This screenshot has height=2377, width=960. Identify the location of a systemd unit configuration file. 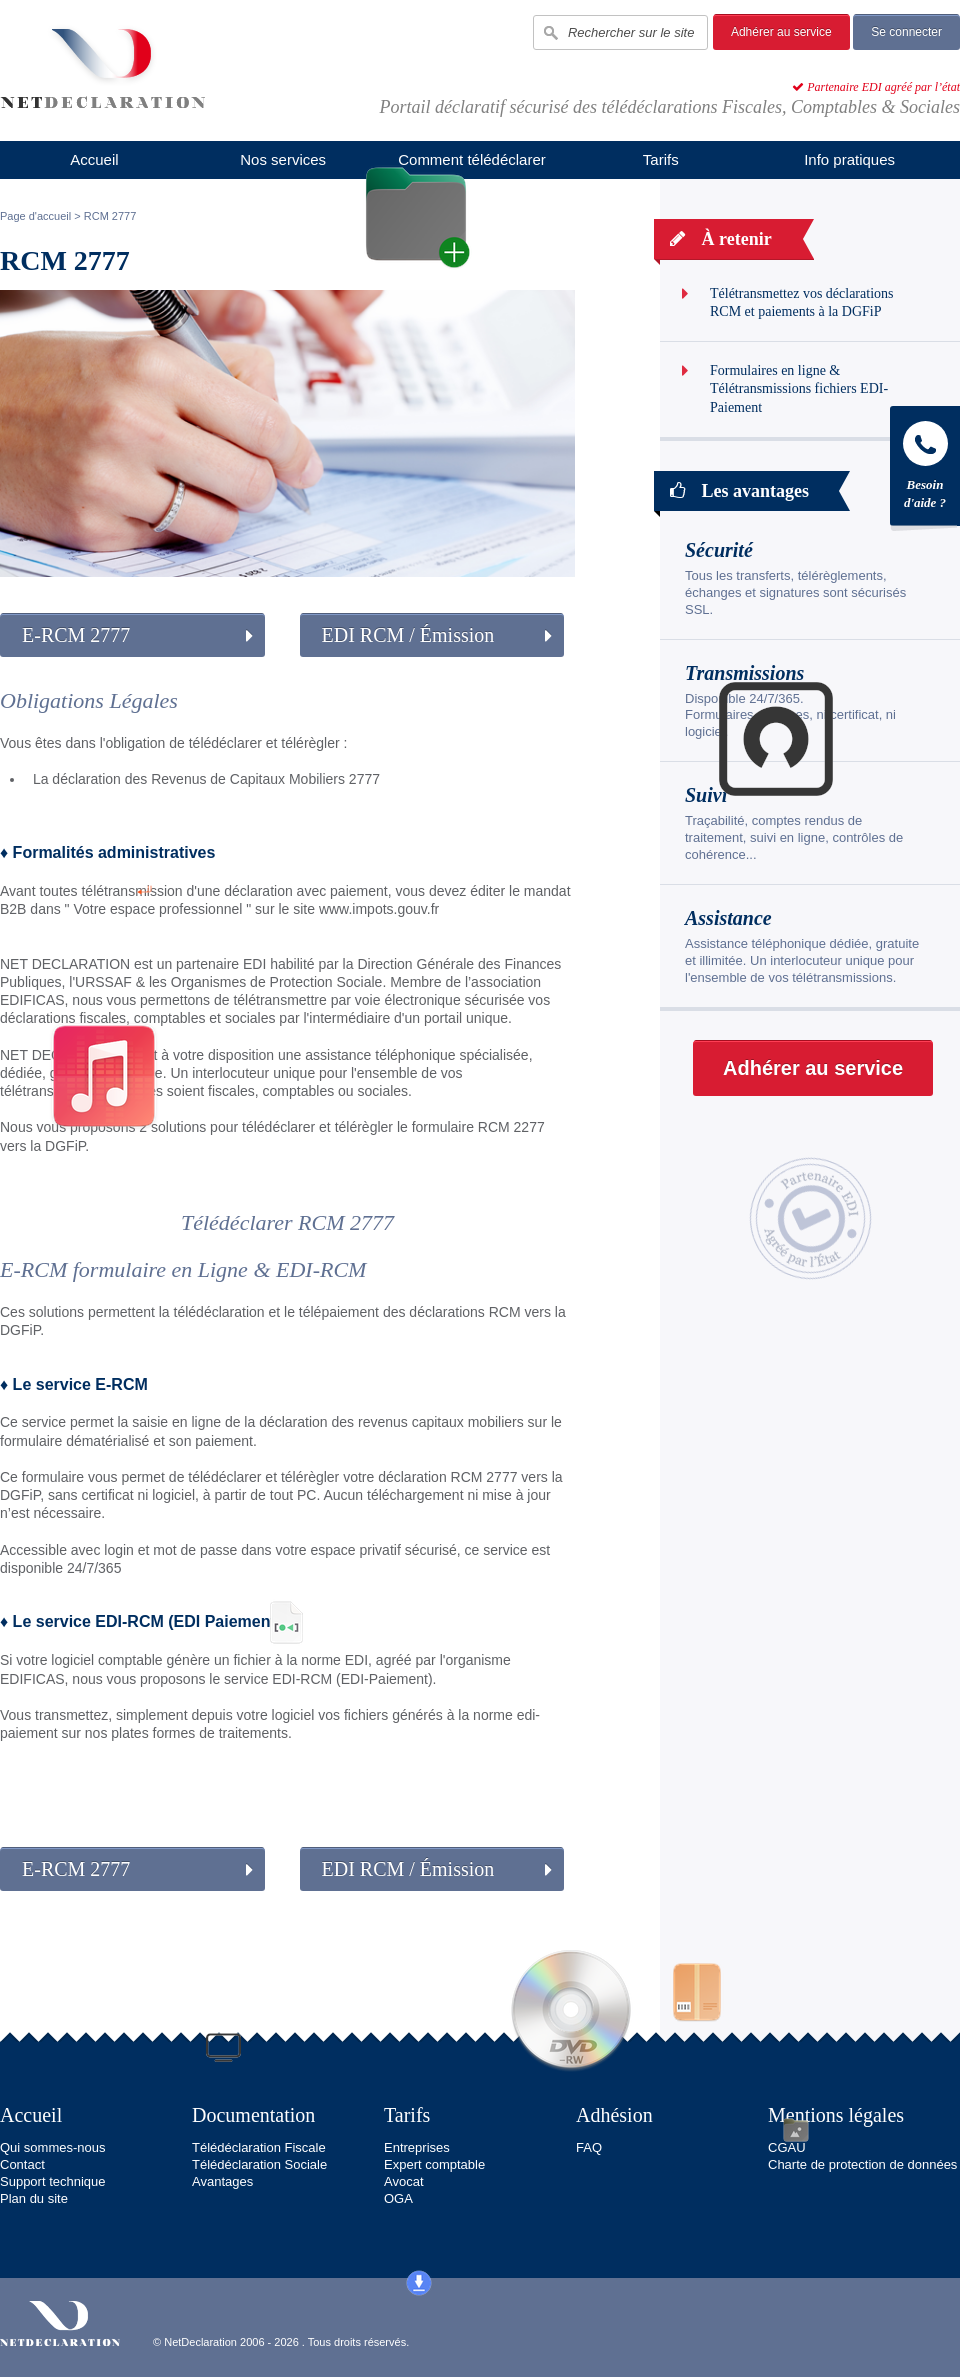
(286, 1622).